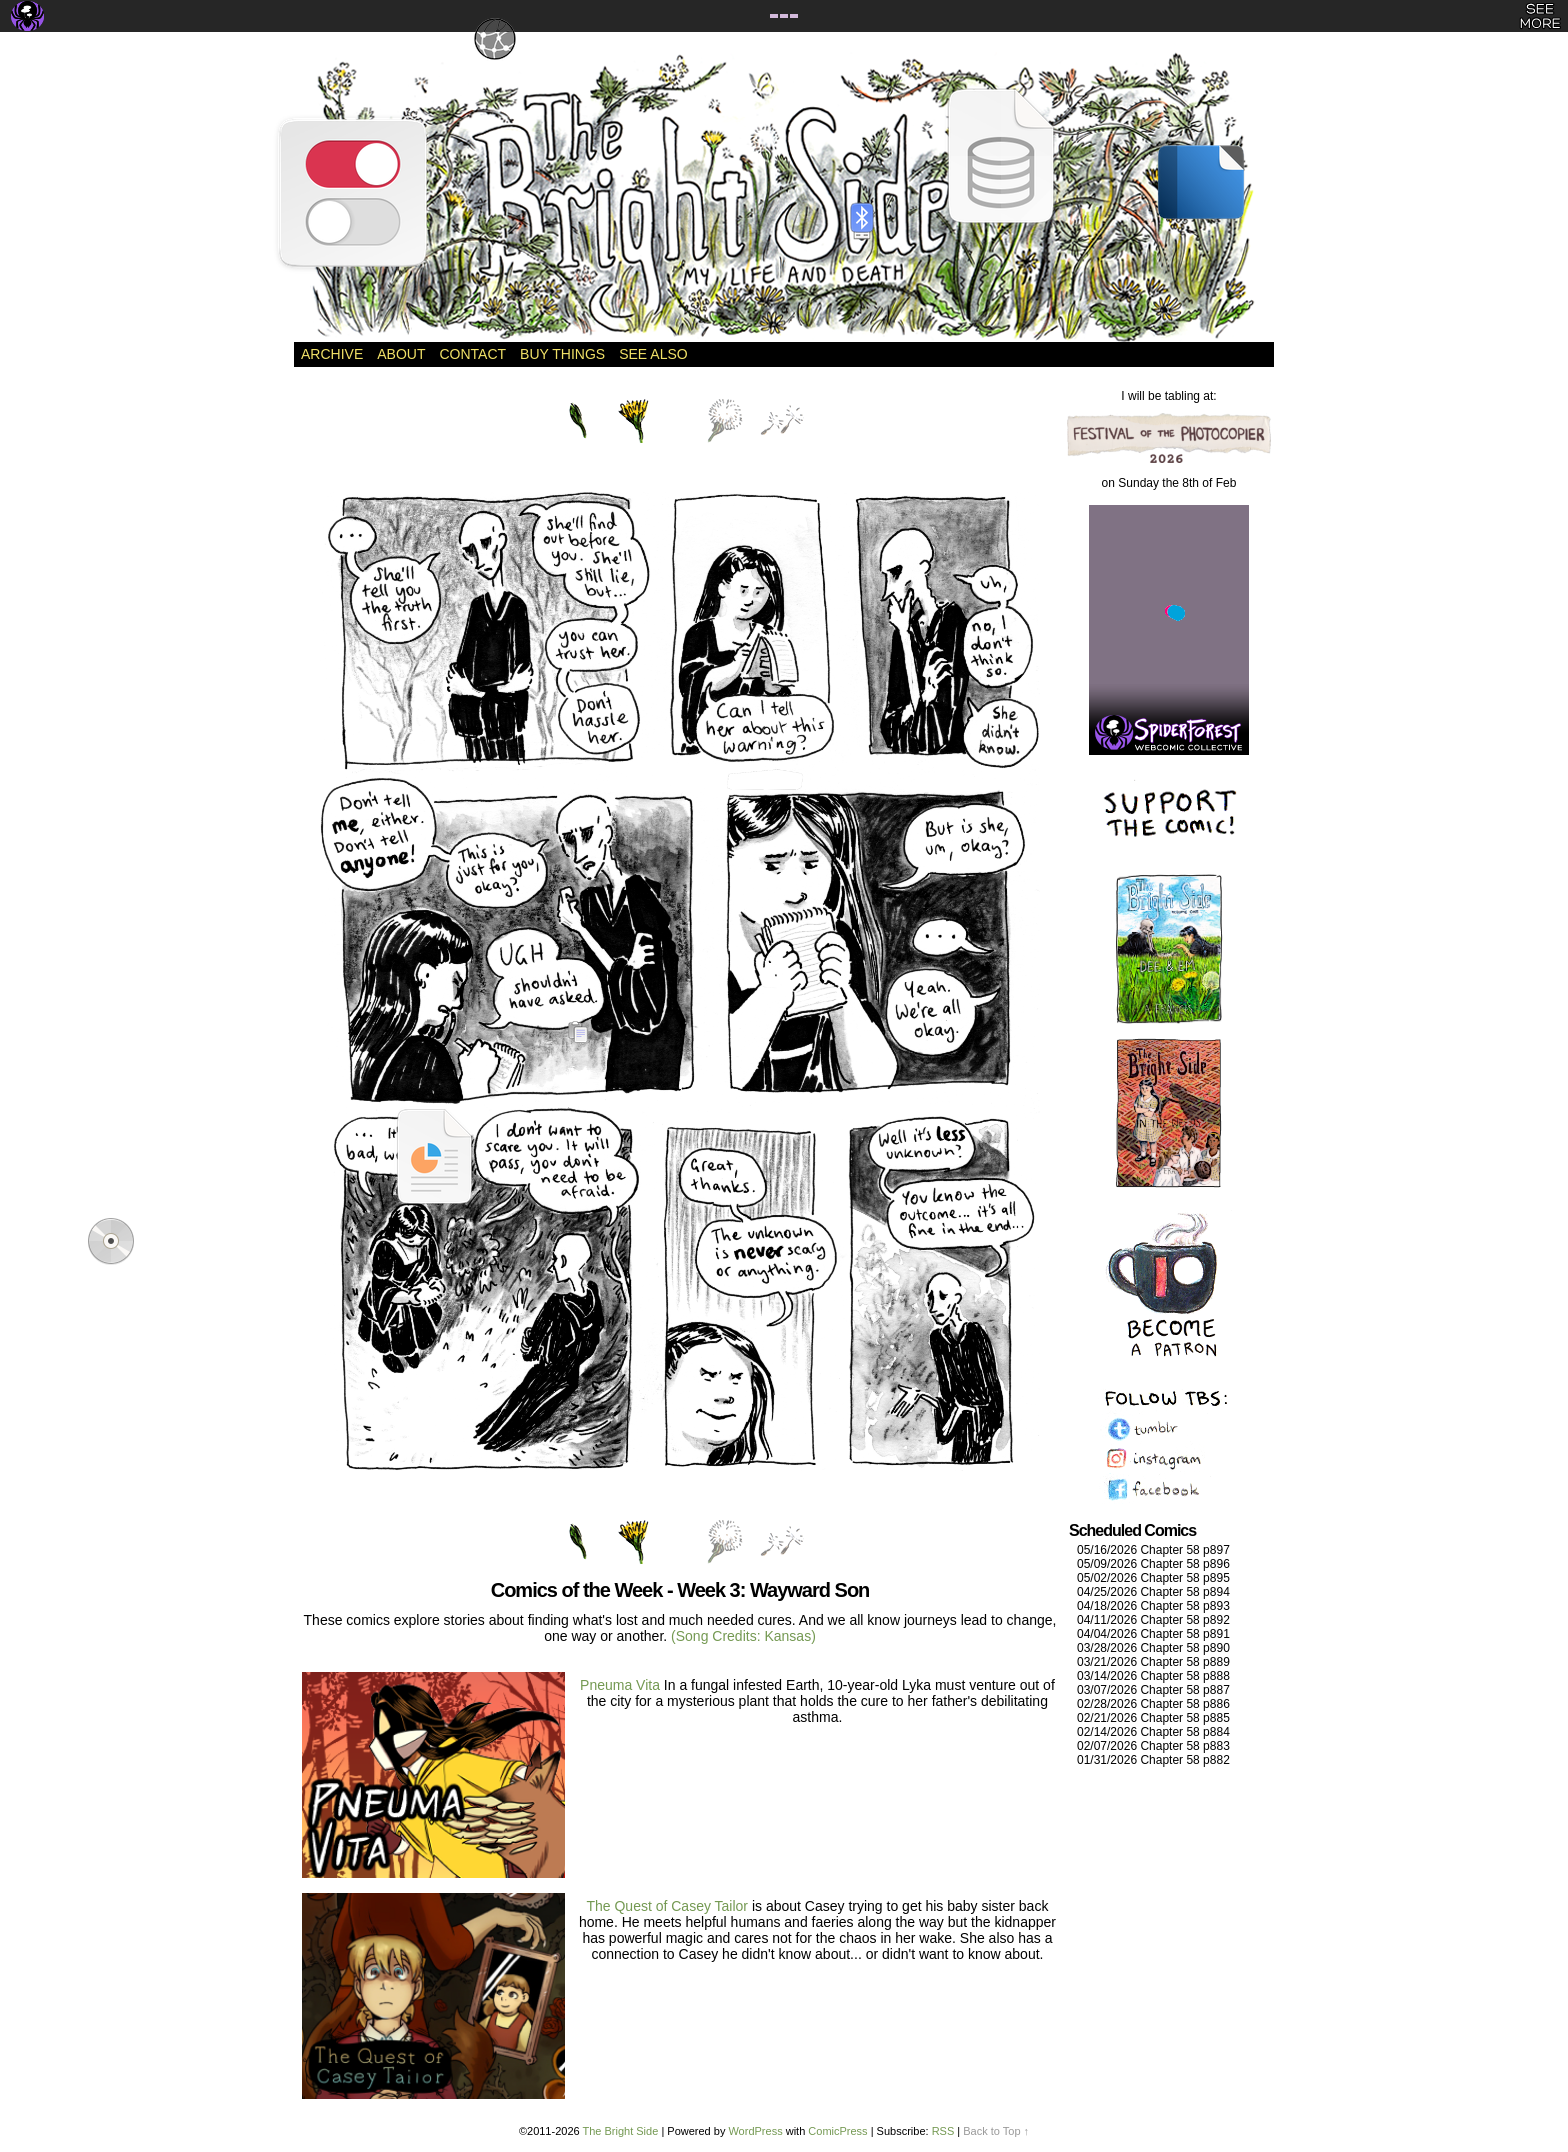 The width and height of the screenshot is (1568, 2152). I want to click on change desktop wallpaper settings, so click(1201, 179).